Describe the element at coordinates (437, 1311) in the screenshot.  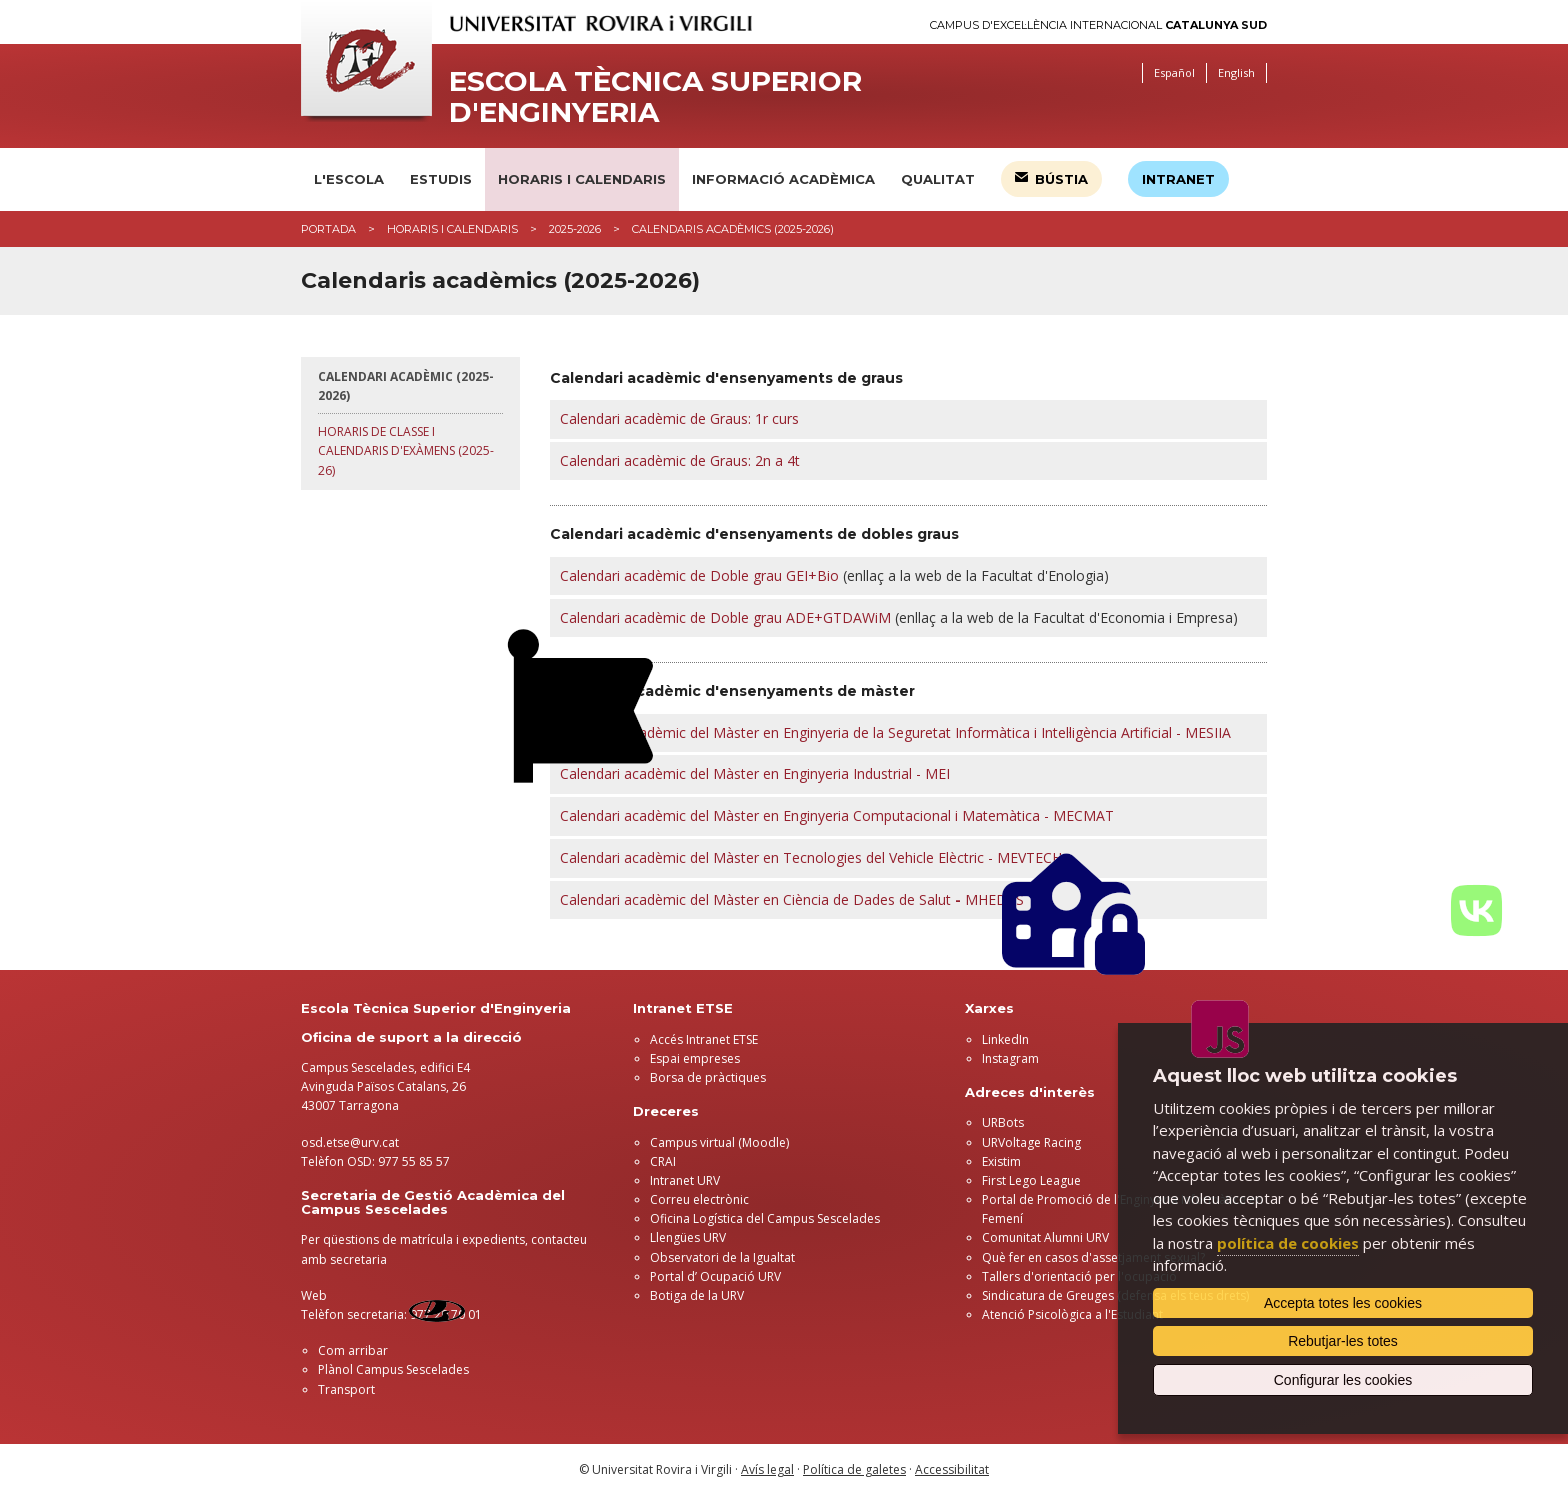
I see `Lada automotive brand logo` at that location.